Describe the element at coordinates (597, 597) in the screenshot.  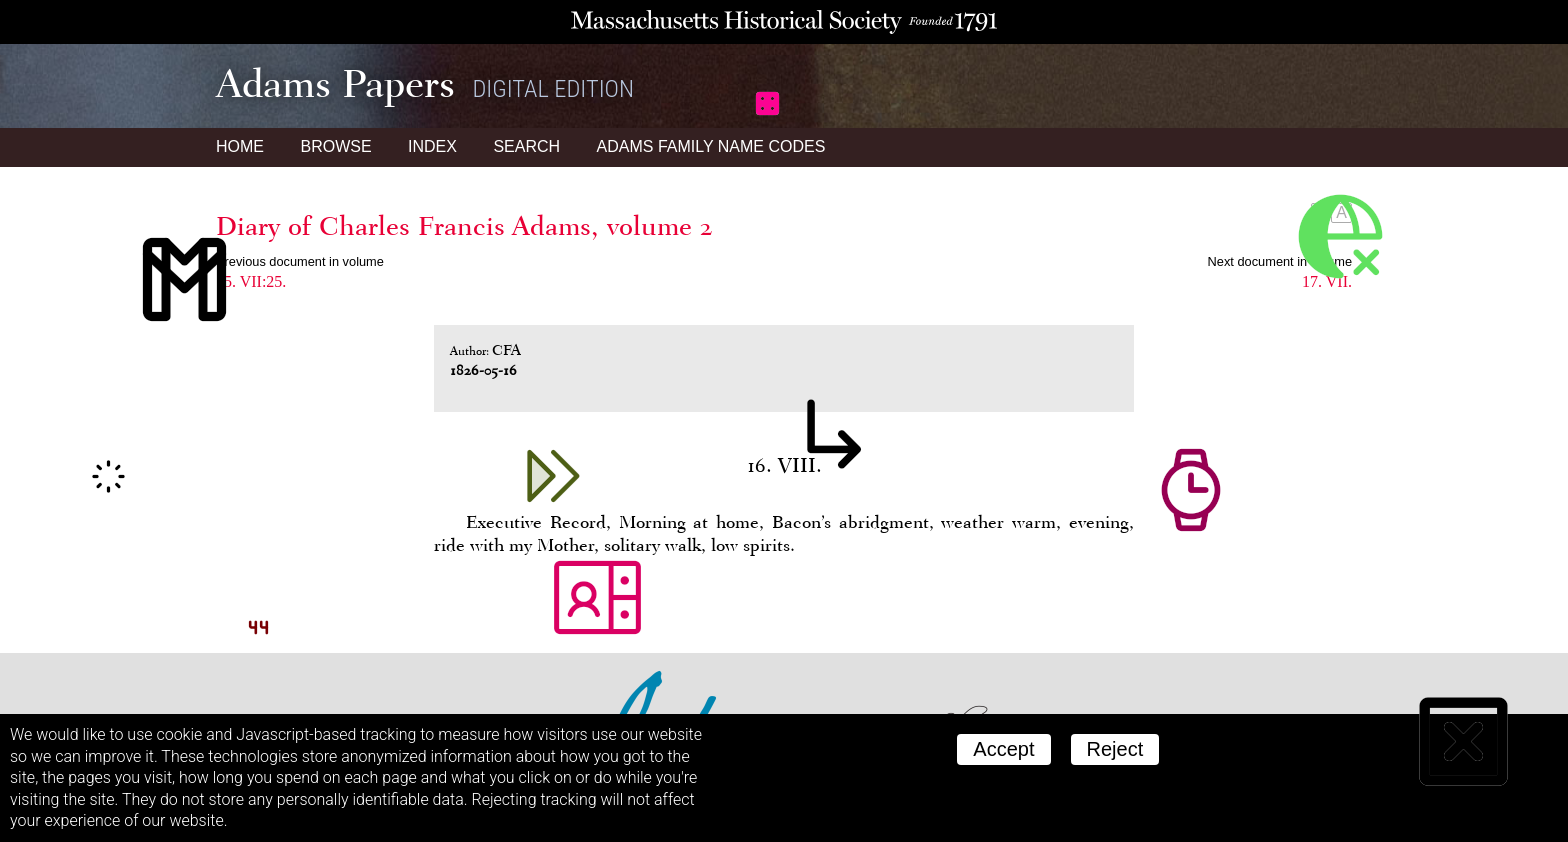
I see `start or join a video conference` at that location.